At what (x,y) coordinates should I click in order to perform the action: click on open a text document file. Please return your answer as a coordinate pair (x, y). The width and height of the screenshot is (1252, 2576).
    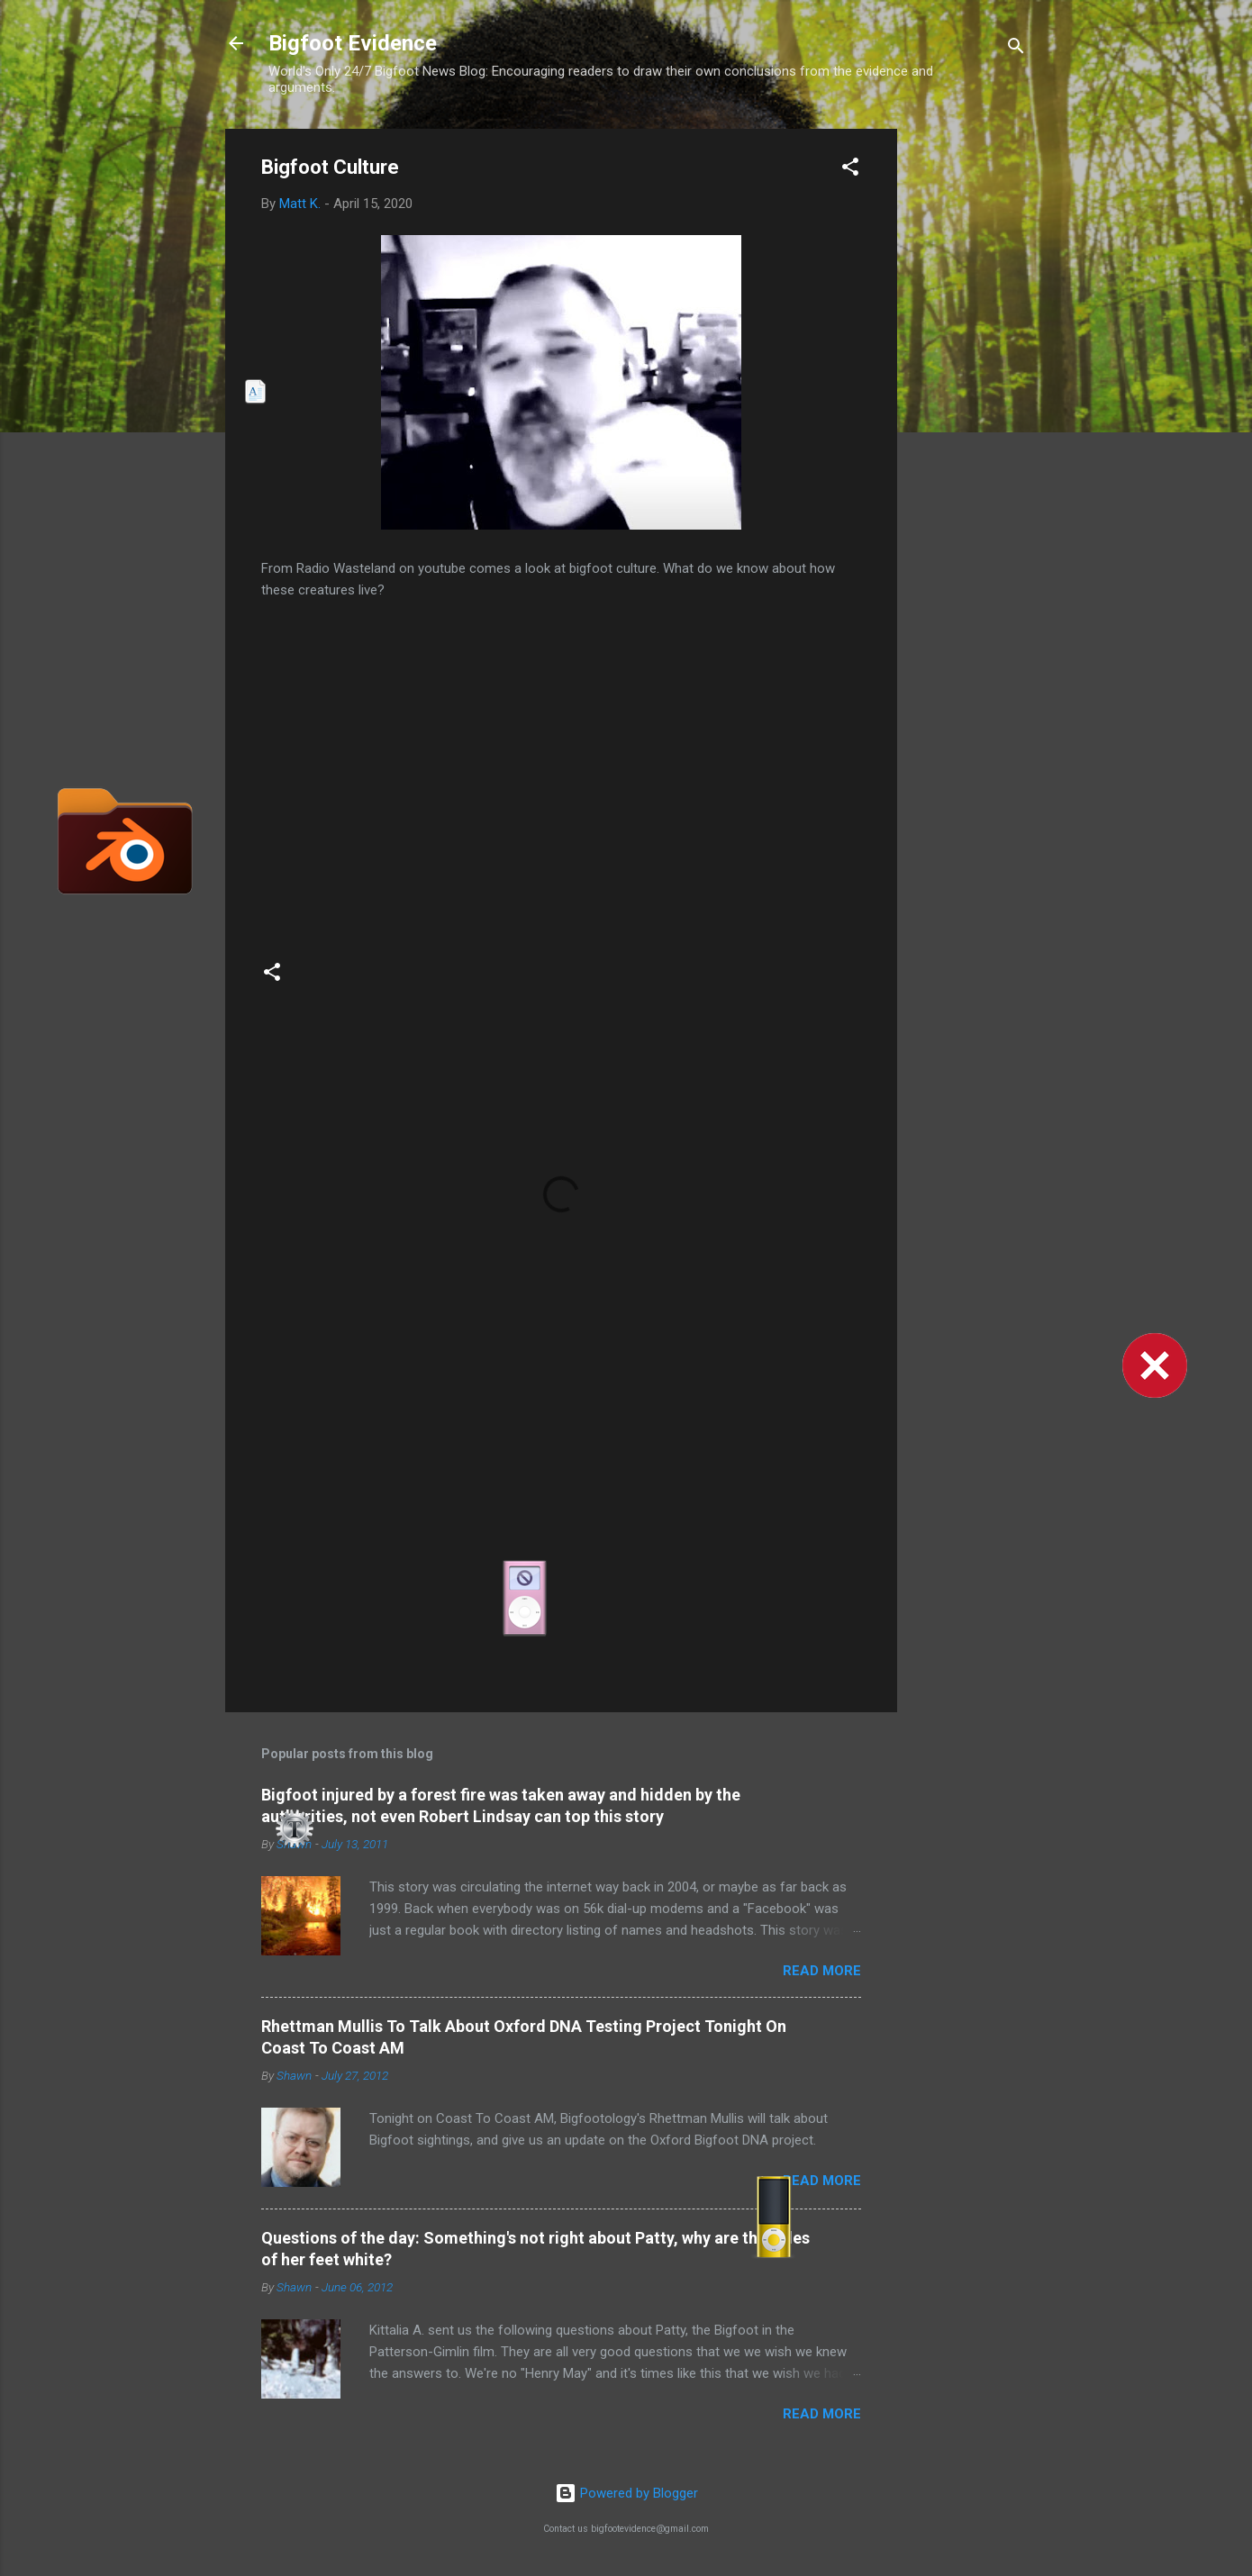
    Looking at the image, I should click on (255, 391).